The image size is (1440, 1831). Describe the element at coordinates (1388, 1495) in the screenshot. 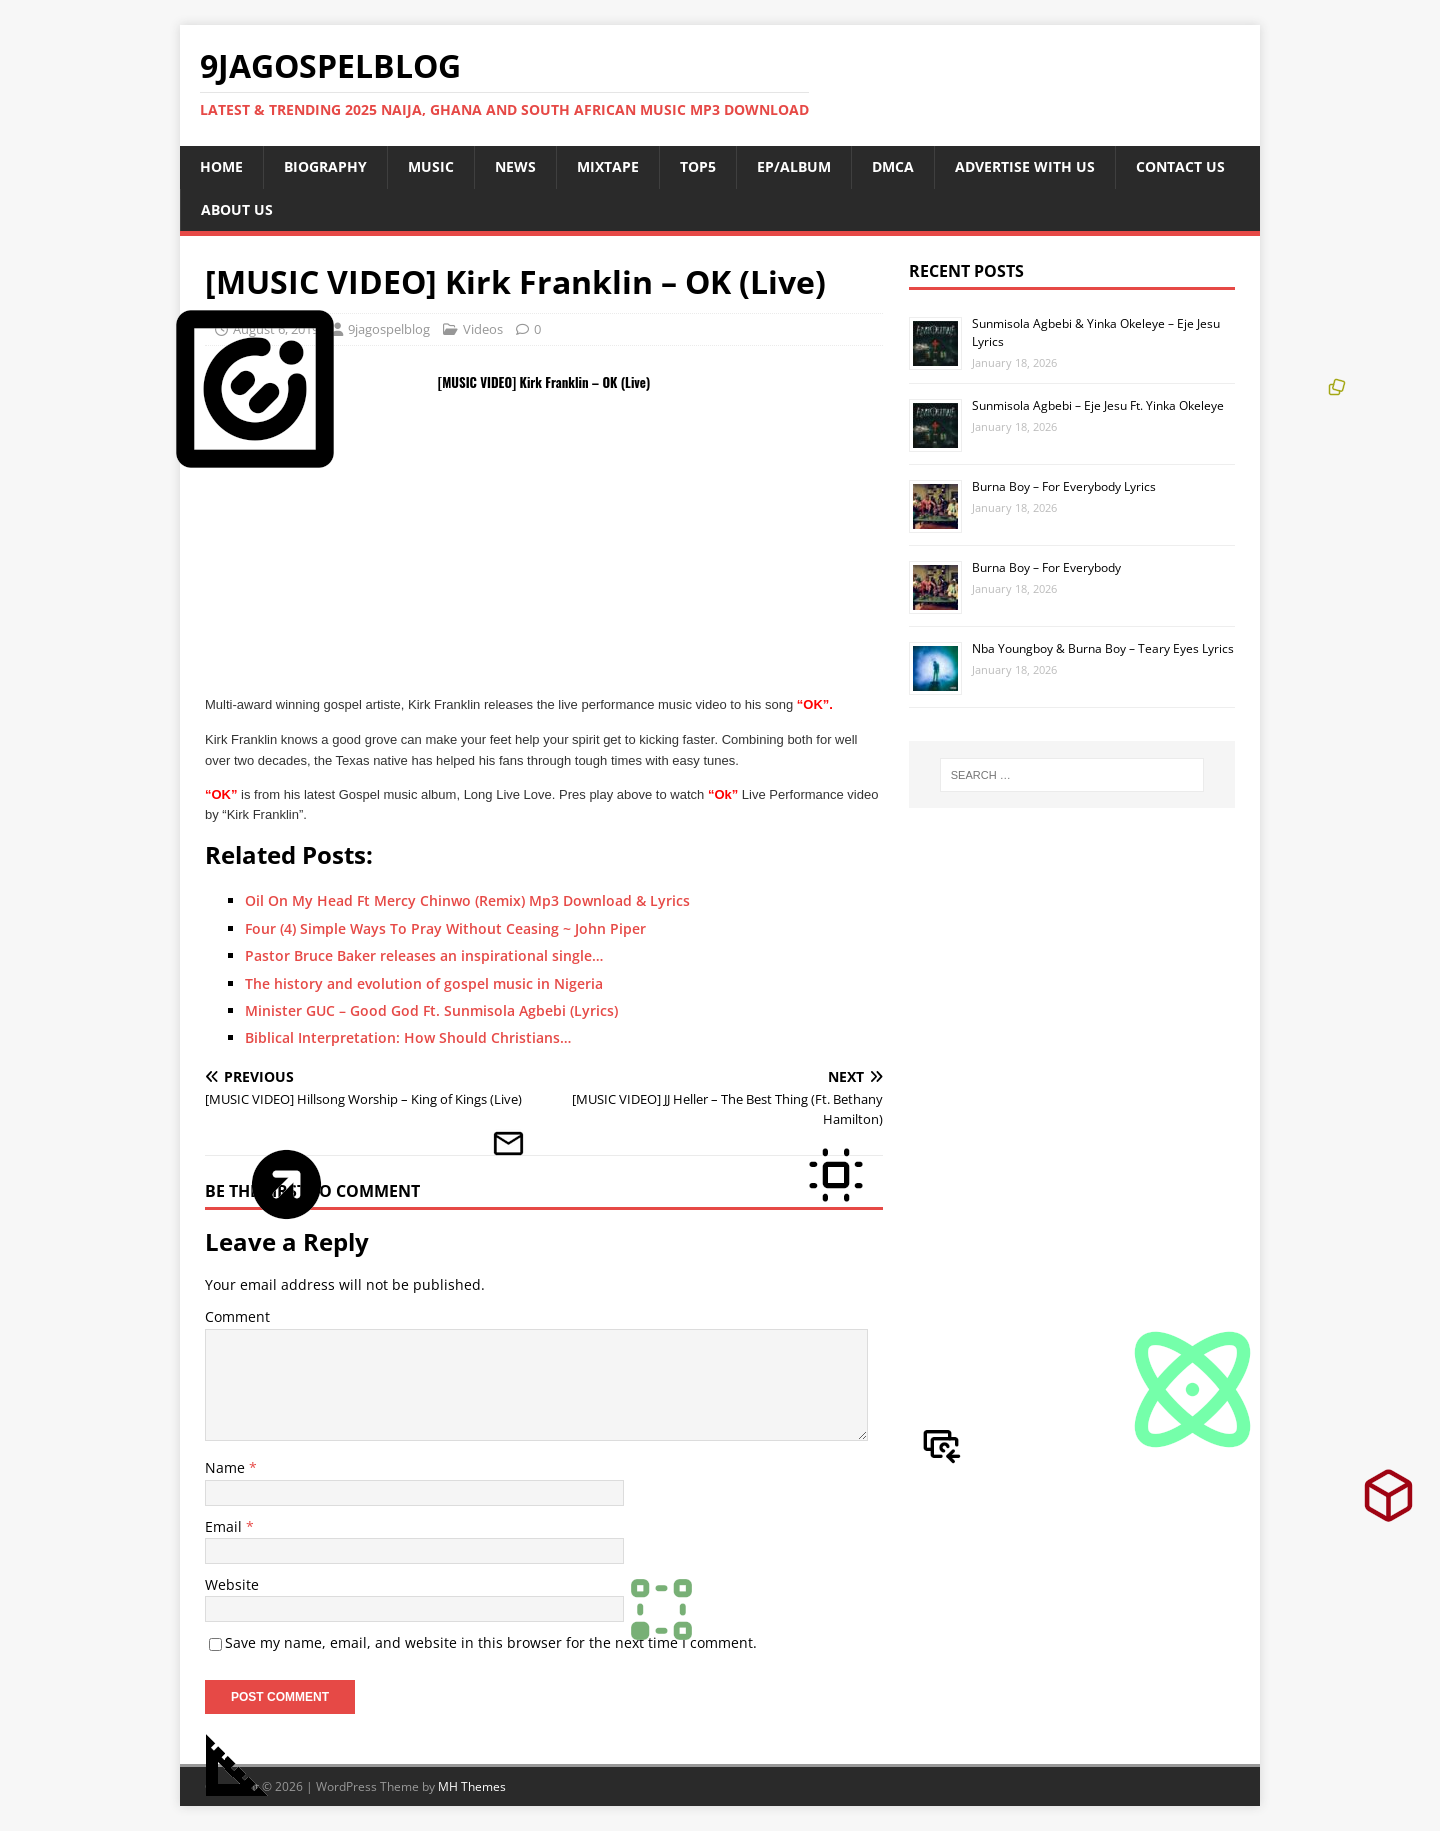

I see `view 3D model or object` at that location.